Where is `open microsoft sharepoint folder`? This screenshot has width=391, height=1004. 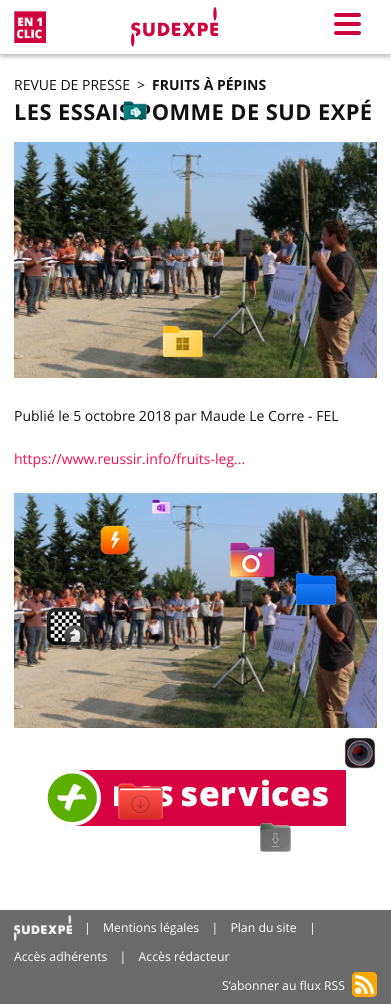
open microsoft sharepoint folder is located at coordinates (135, 111).